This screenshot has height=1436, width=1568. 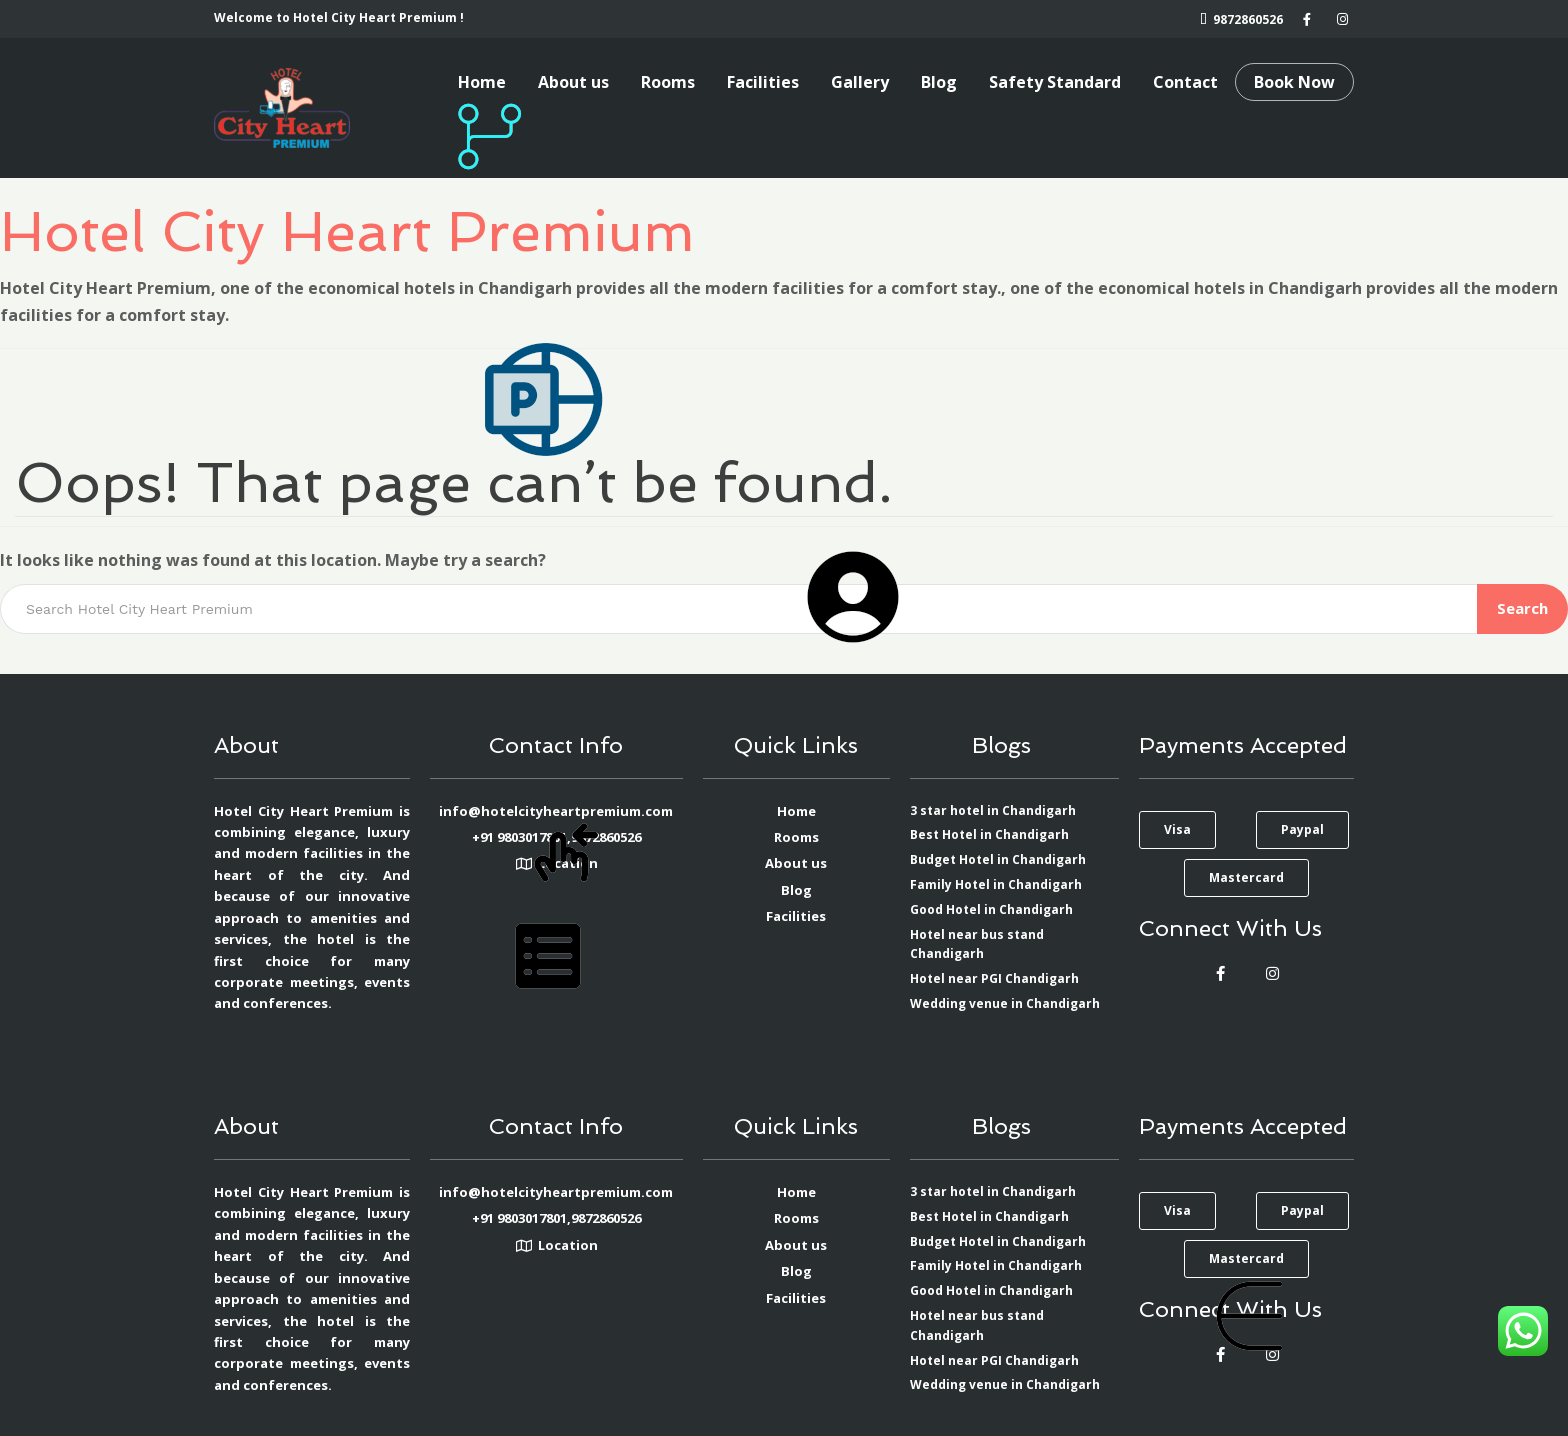 I want to click on access your profile or account settings, so click(x=853, y=597).